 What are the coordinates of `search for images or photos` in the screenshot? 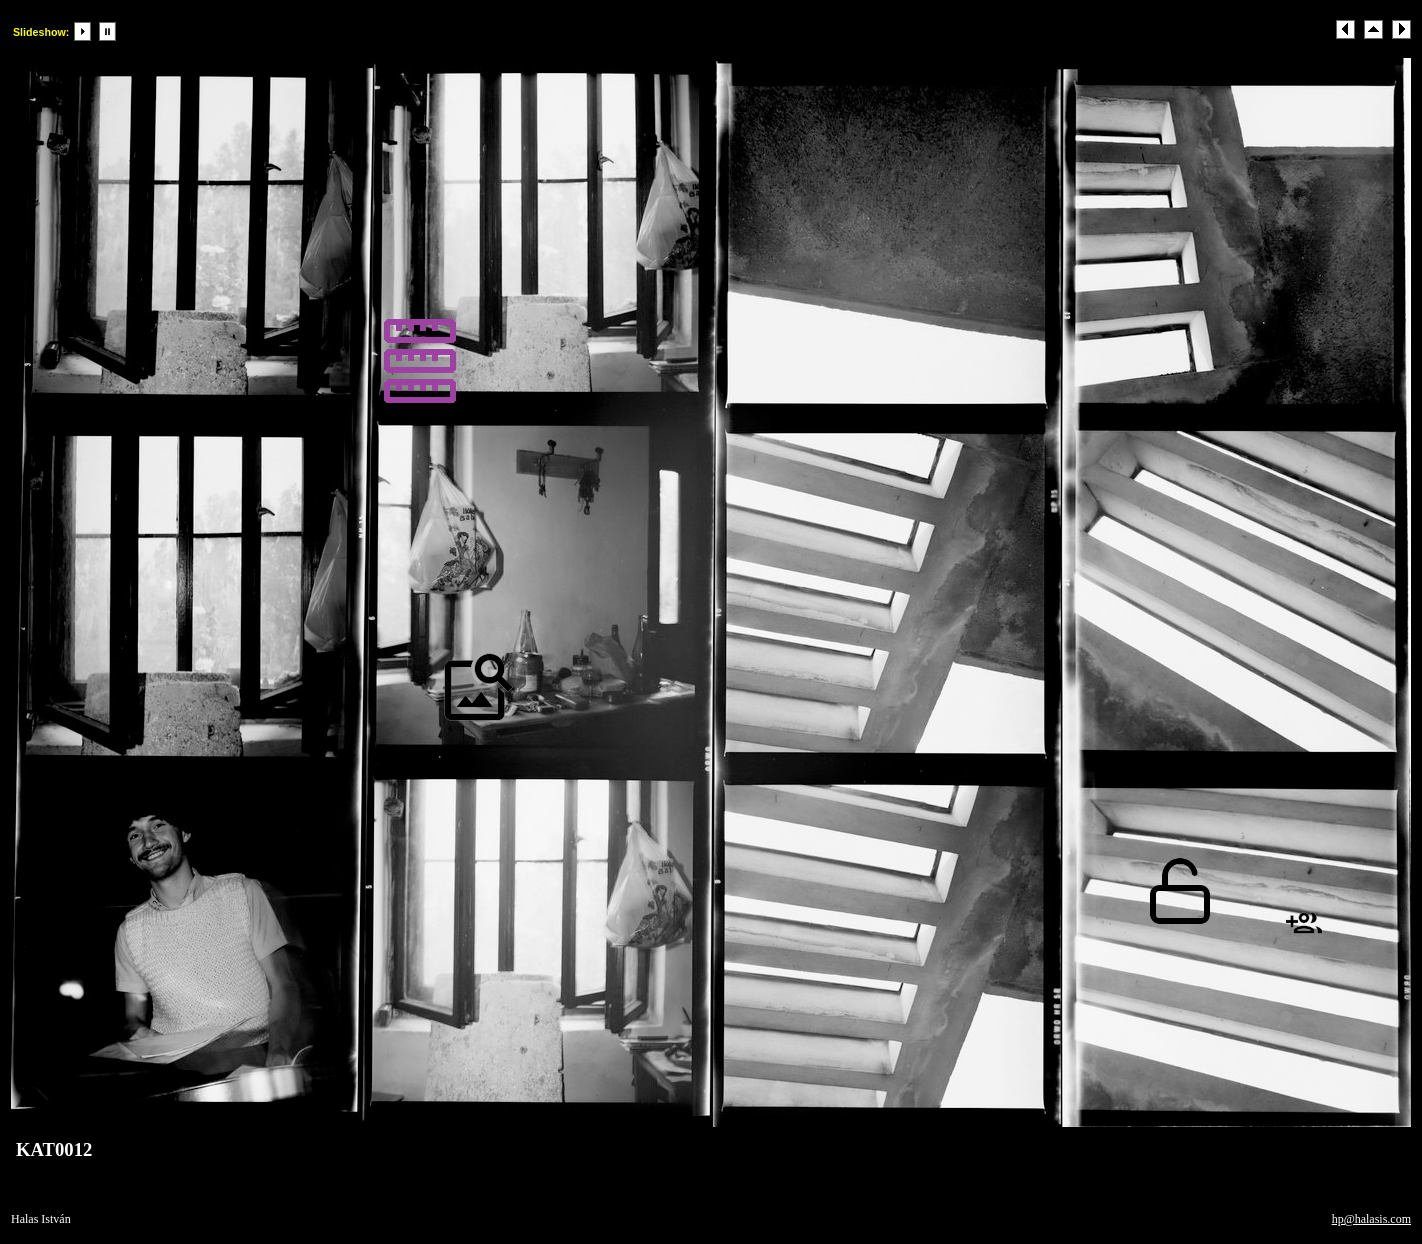 It's located at (478, 687).